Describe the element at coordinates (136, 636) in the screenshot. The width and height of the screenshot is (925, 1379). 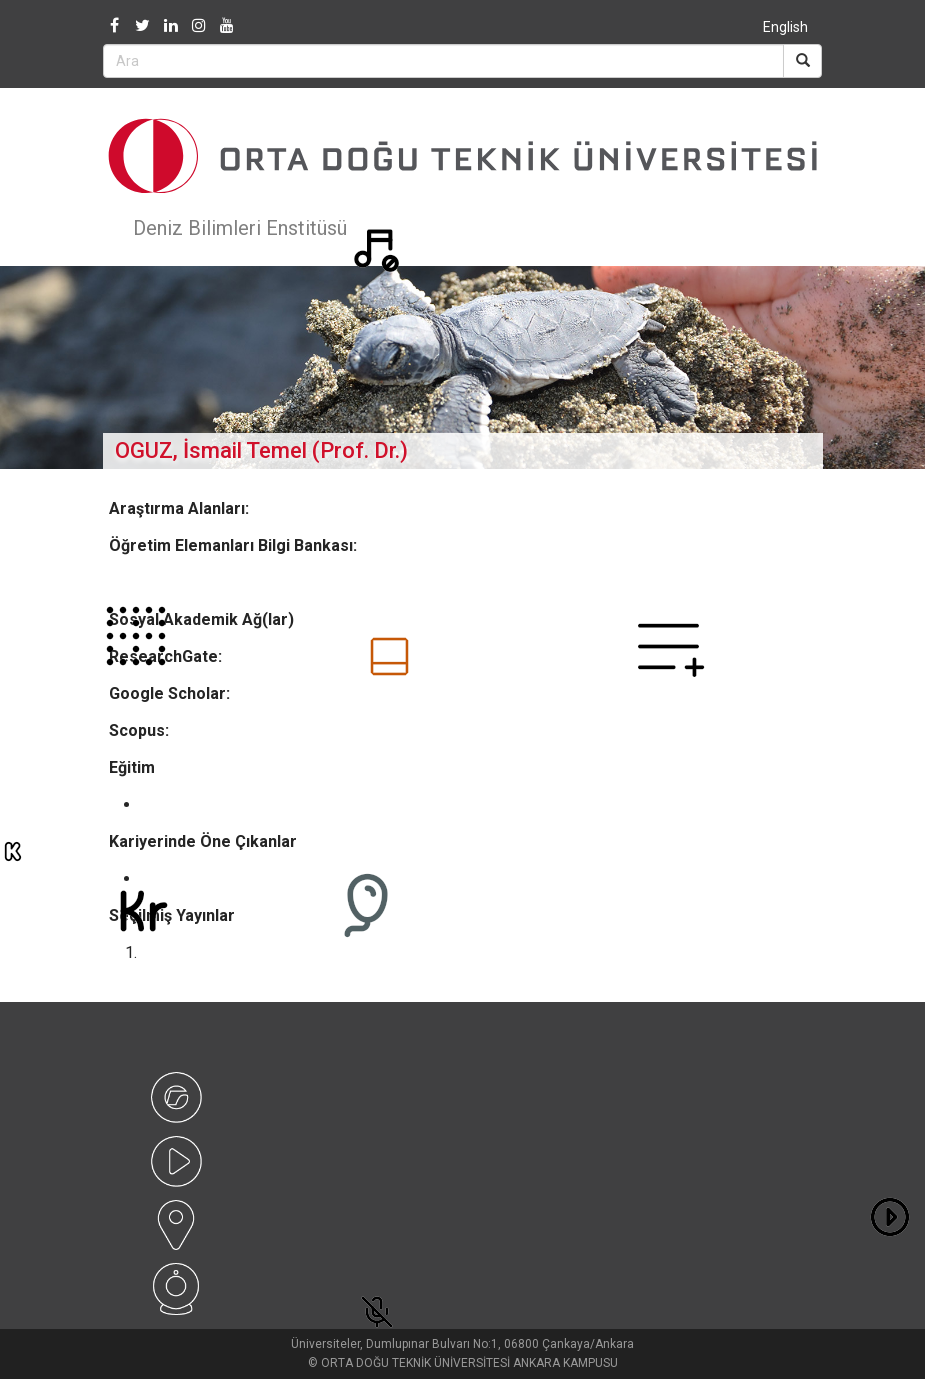
I see `remove all borders from selected element` at that location.